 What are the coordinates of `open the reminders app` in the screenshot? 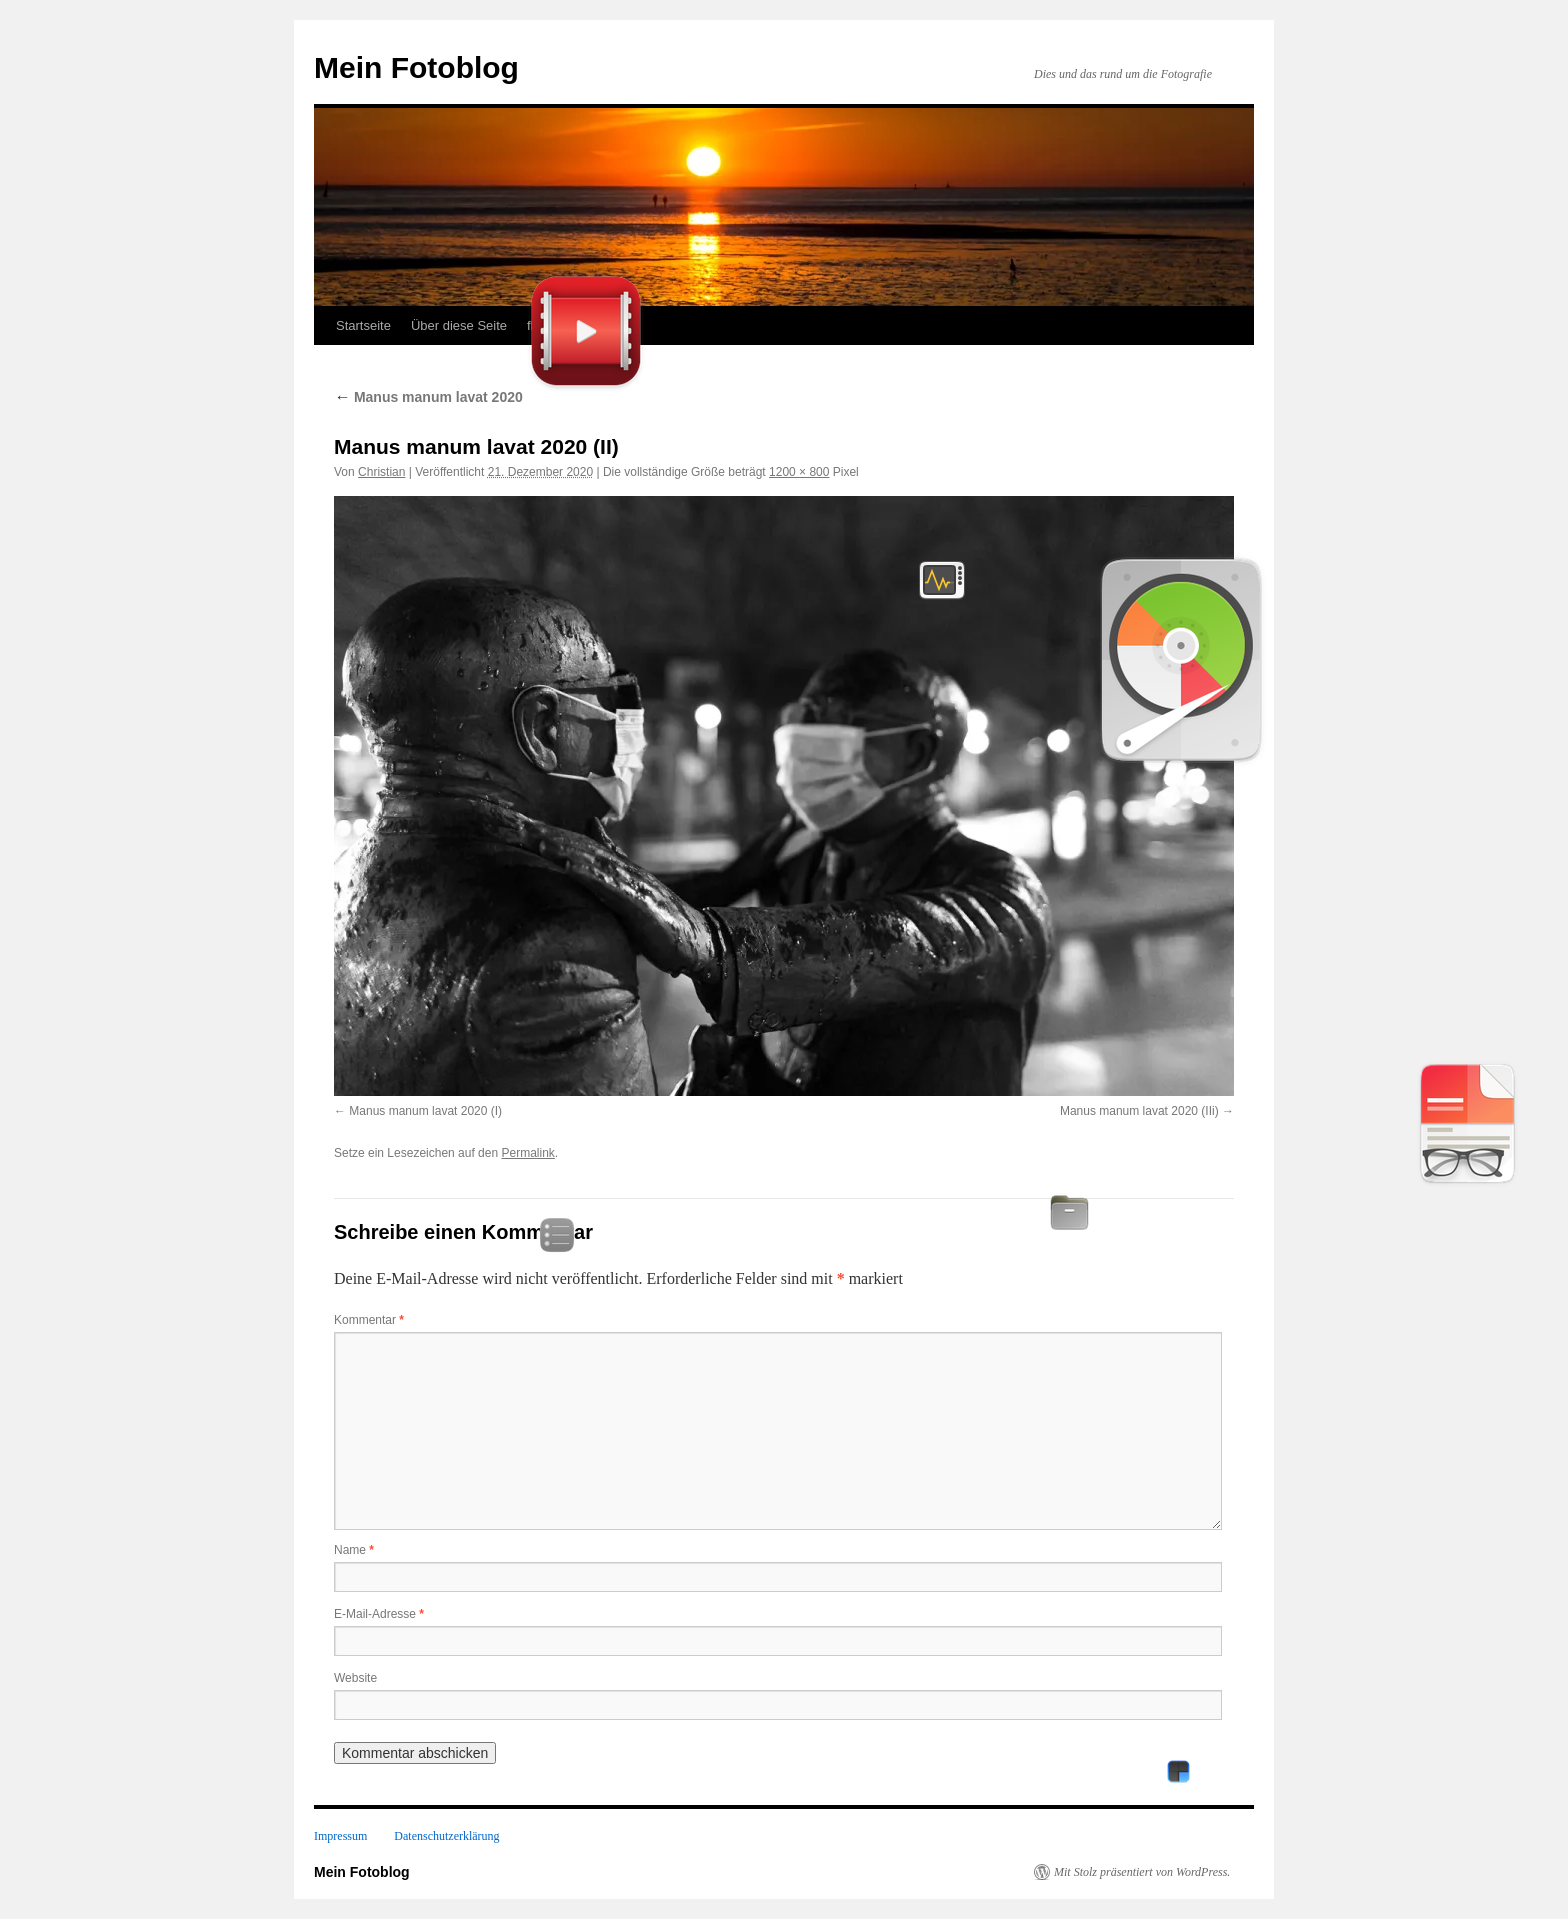 It's located at (557, 1235).